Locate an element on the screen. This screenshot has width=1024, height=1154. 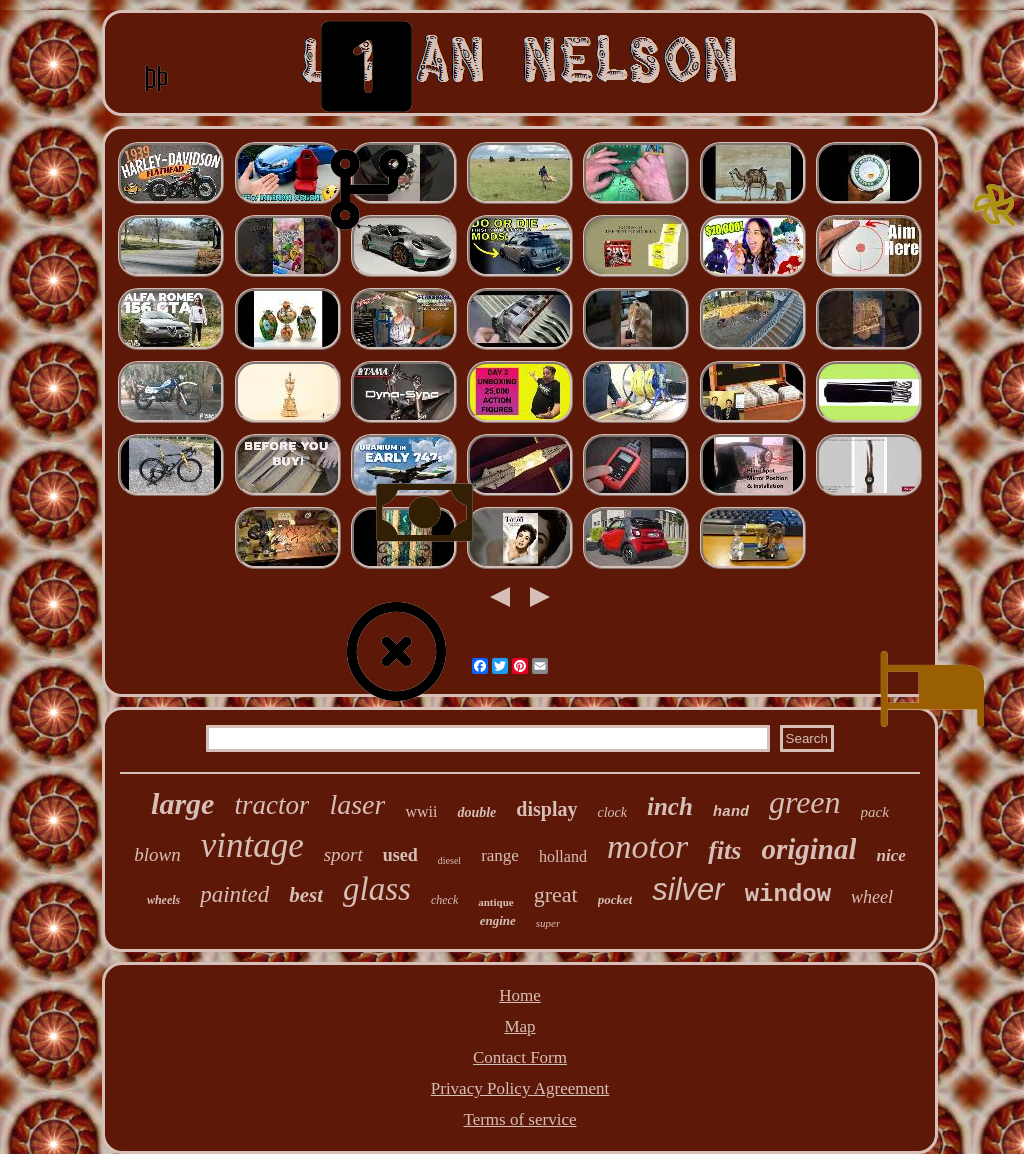
view your account balance is located at coordinates (424, 512).